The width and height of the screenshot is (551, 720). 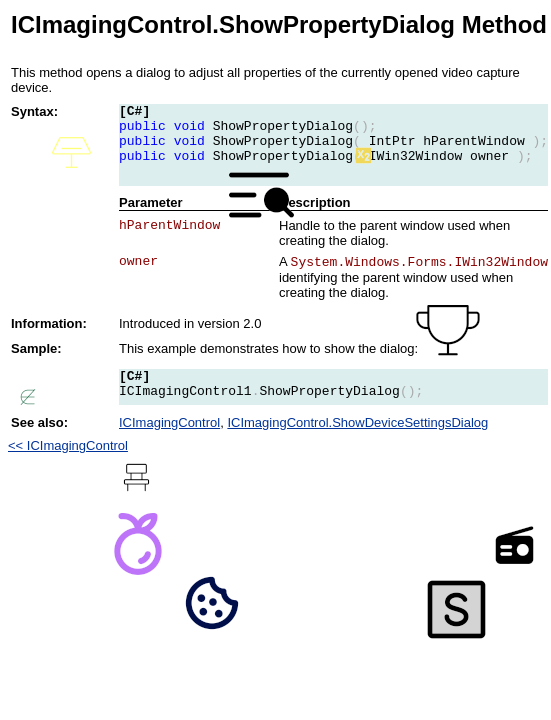 I want to click on indicates item is not part of a set or group, so click(x=28, y=397).